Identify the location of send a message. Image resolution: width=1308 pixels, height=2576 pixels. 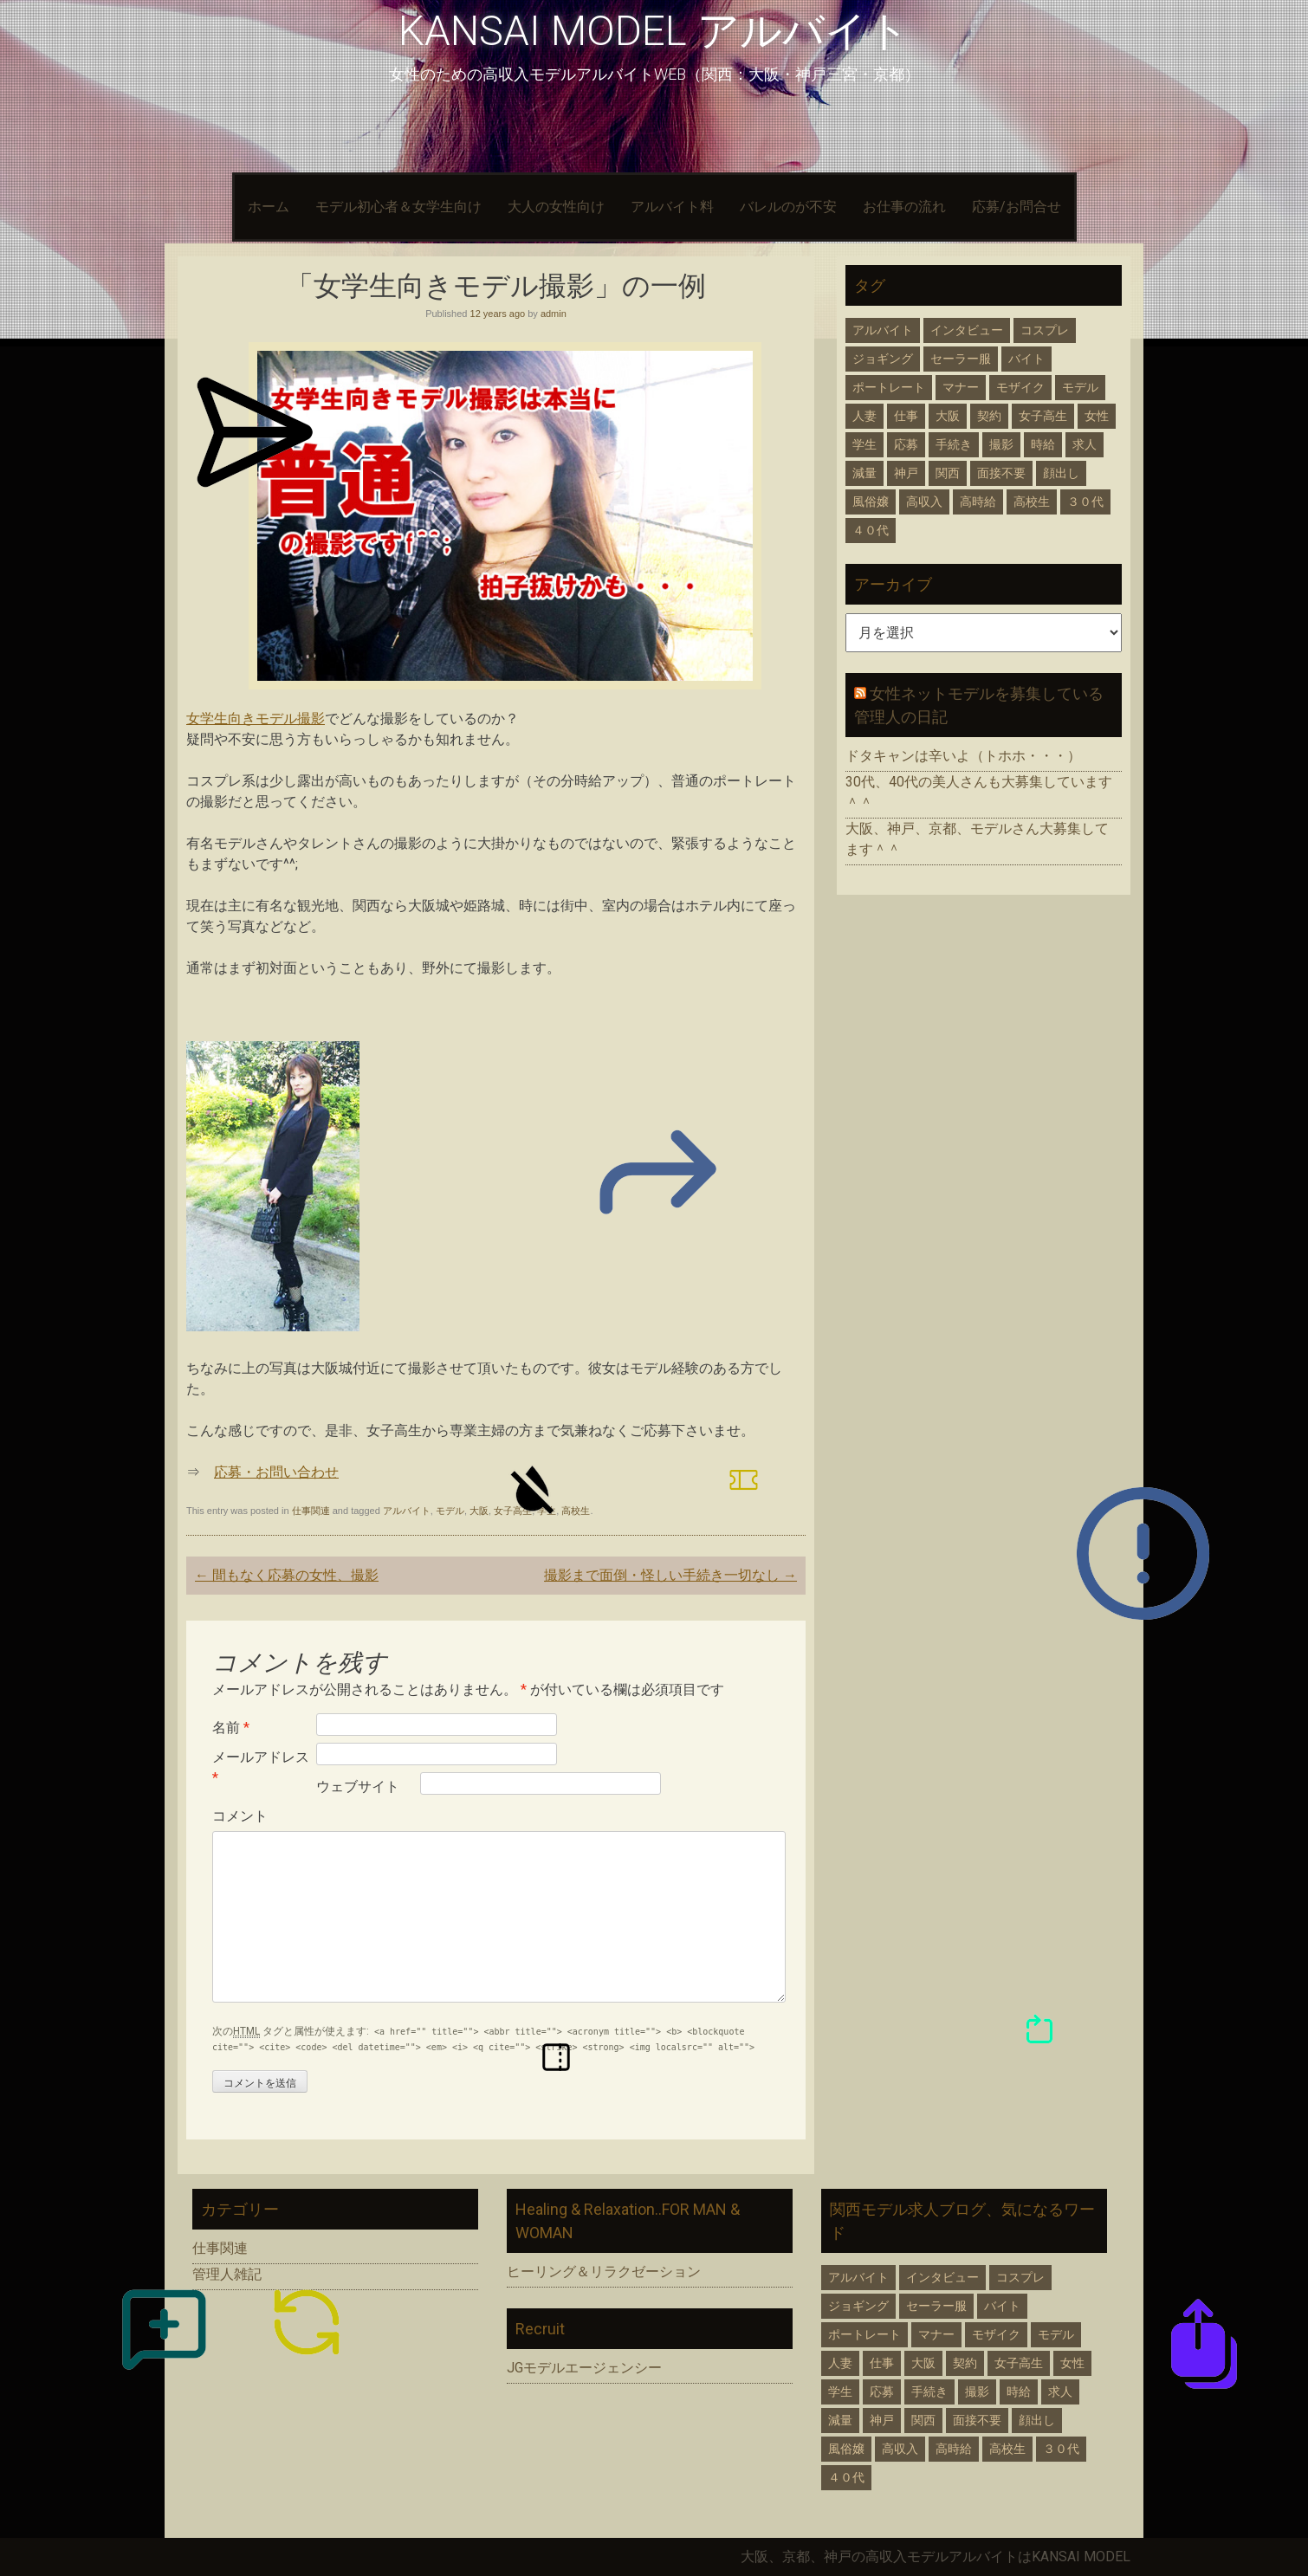
(252, 432).